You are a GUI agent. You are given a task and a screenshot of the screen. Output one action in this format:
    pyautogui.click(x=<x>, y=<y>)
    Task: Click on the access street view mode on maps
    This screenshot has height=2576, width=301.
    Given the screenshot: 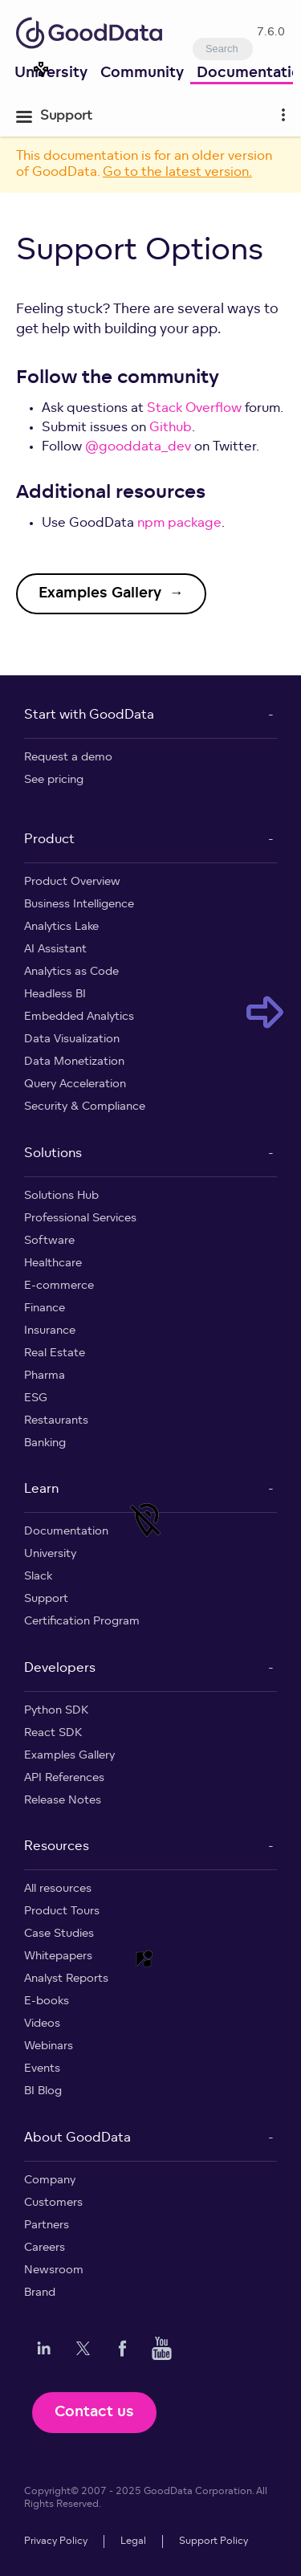 What is the action you would take?
    pyautogui.click(x=144, y=1959)
    